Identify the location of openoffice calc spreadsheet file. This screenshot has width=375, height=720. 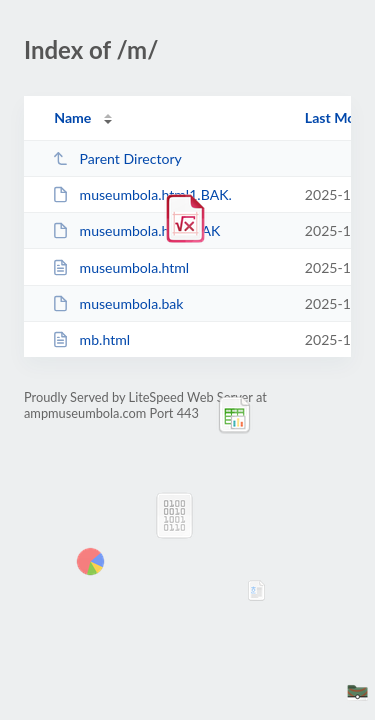
(234, 414).